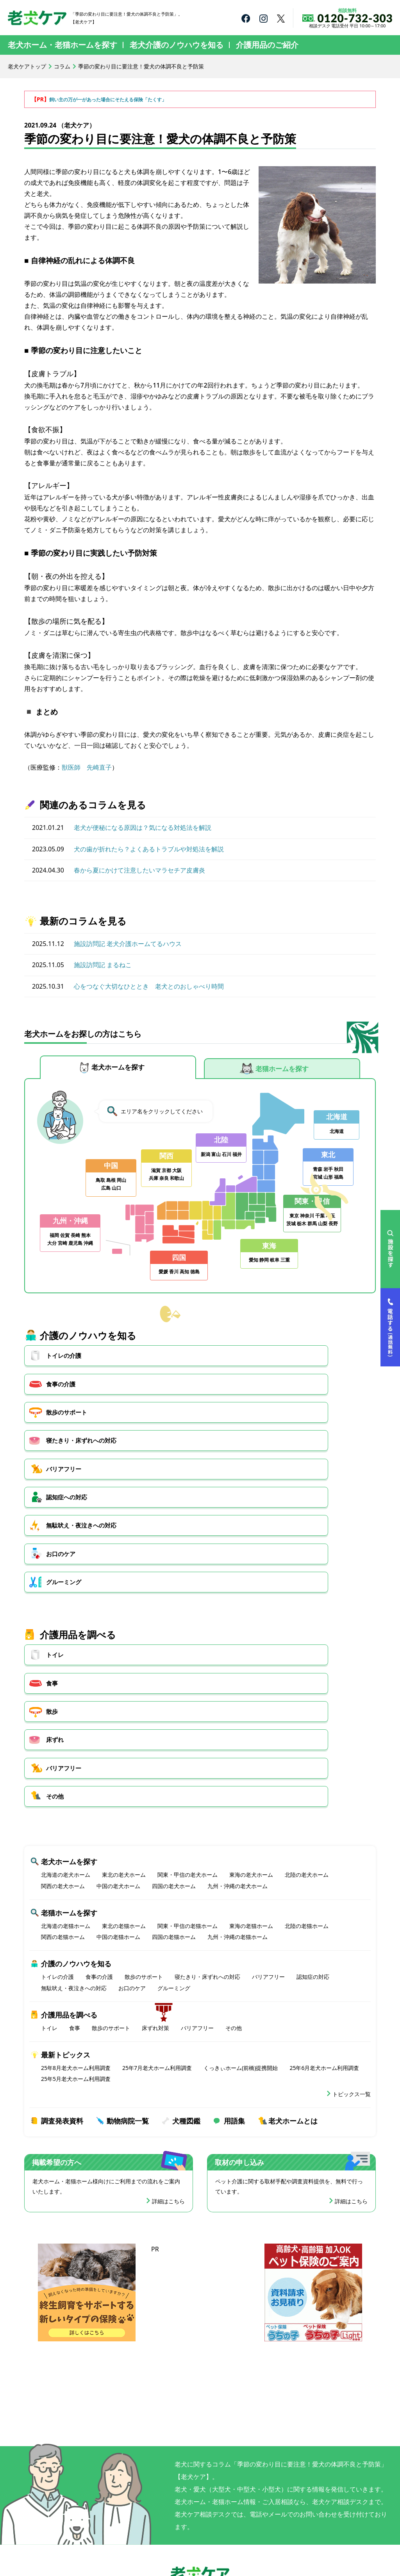 Image resolution: width=400 pixels, height=2576 pixels. What do you see at coordinates (324, 1197) in the screenshot?
I see `access gardening or pruning tools` at bounding box center [324, 1197].